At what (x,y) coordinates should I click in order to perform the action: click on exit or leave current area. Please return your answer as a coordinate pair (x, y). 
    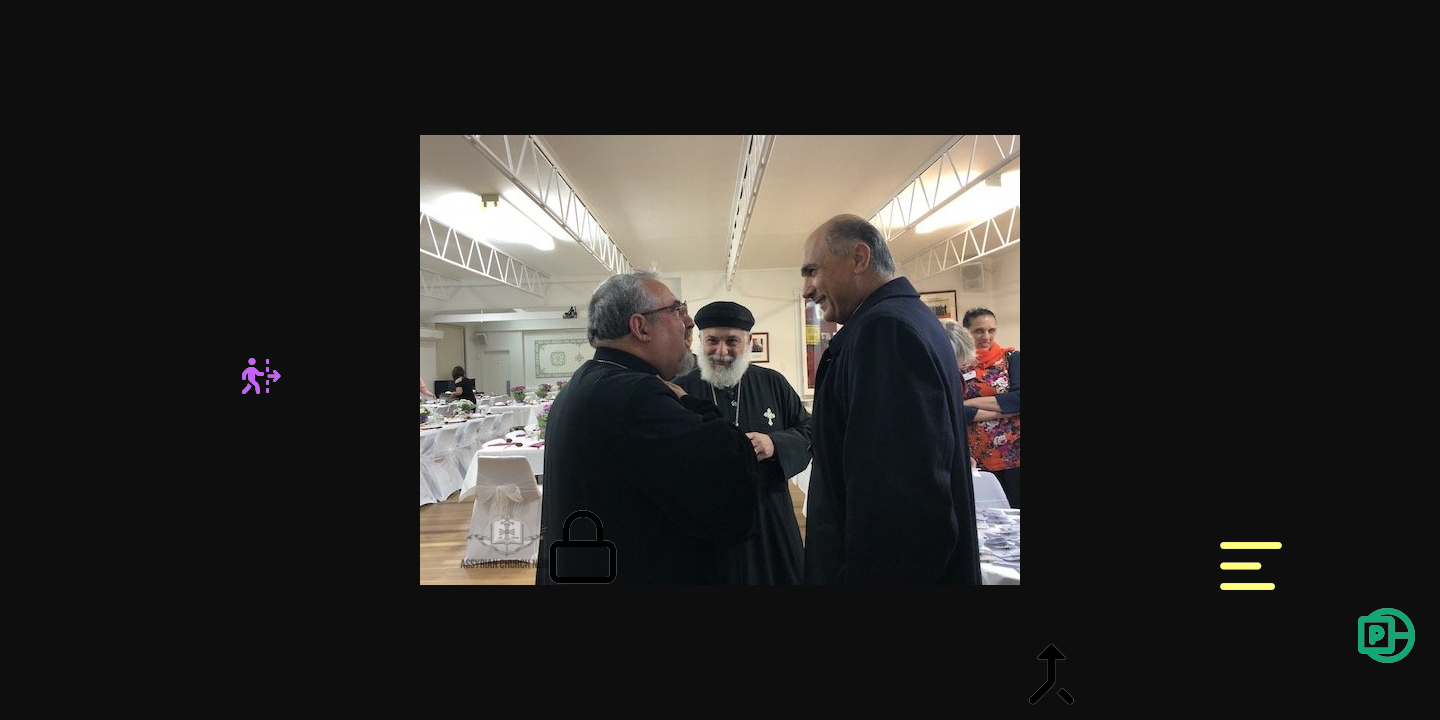
    Looking at the image, I should click on (262, 376).